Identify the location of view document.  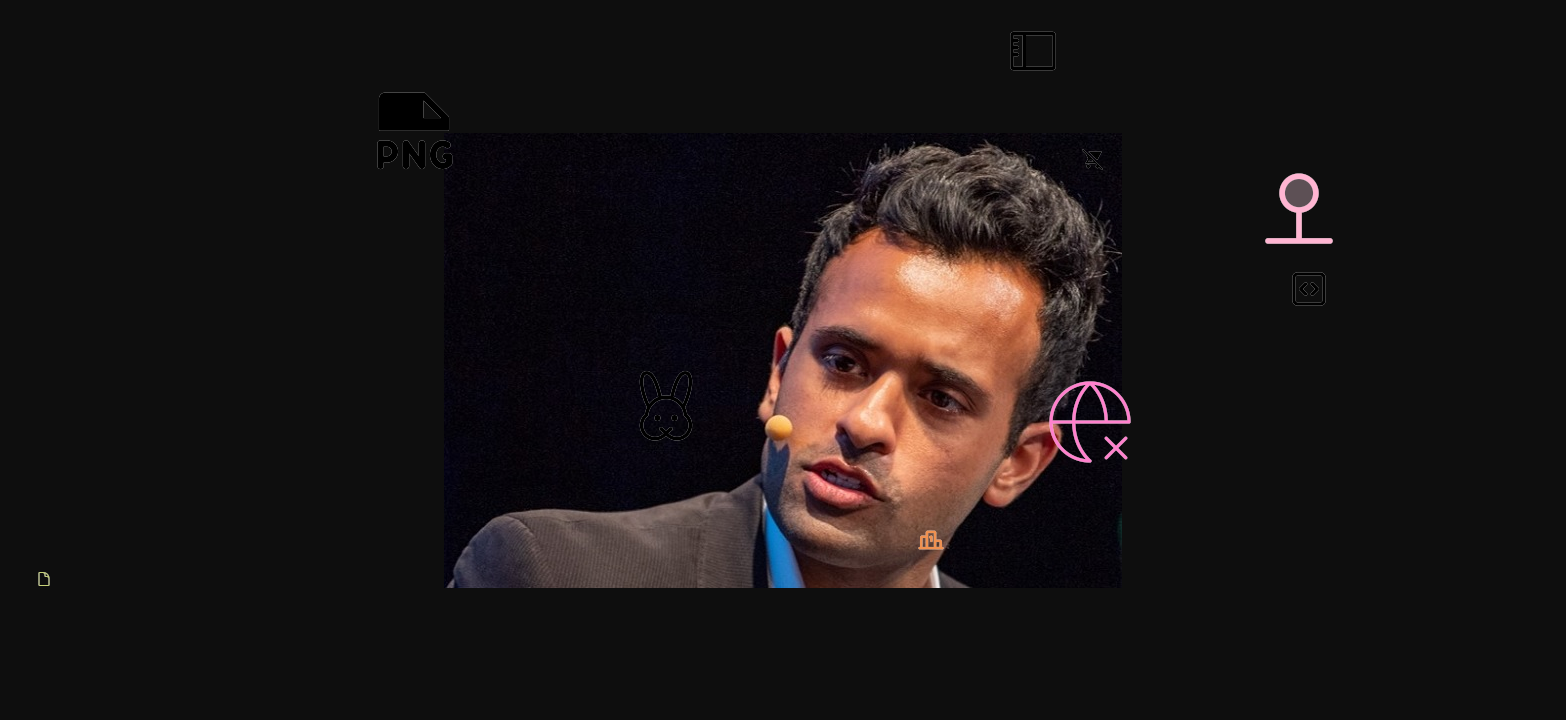
(44, 579).